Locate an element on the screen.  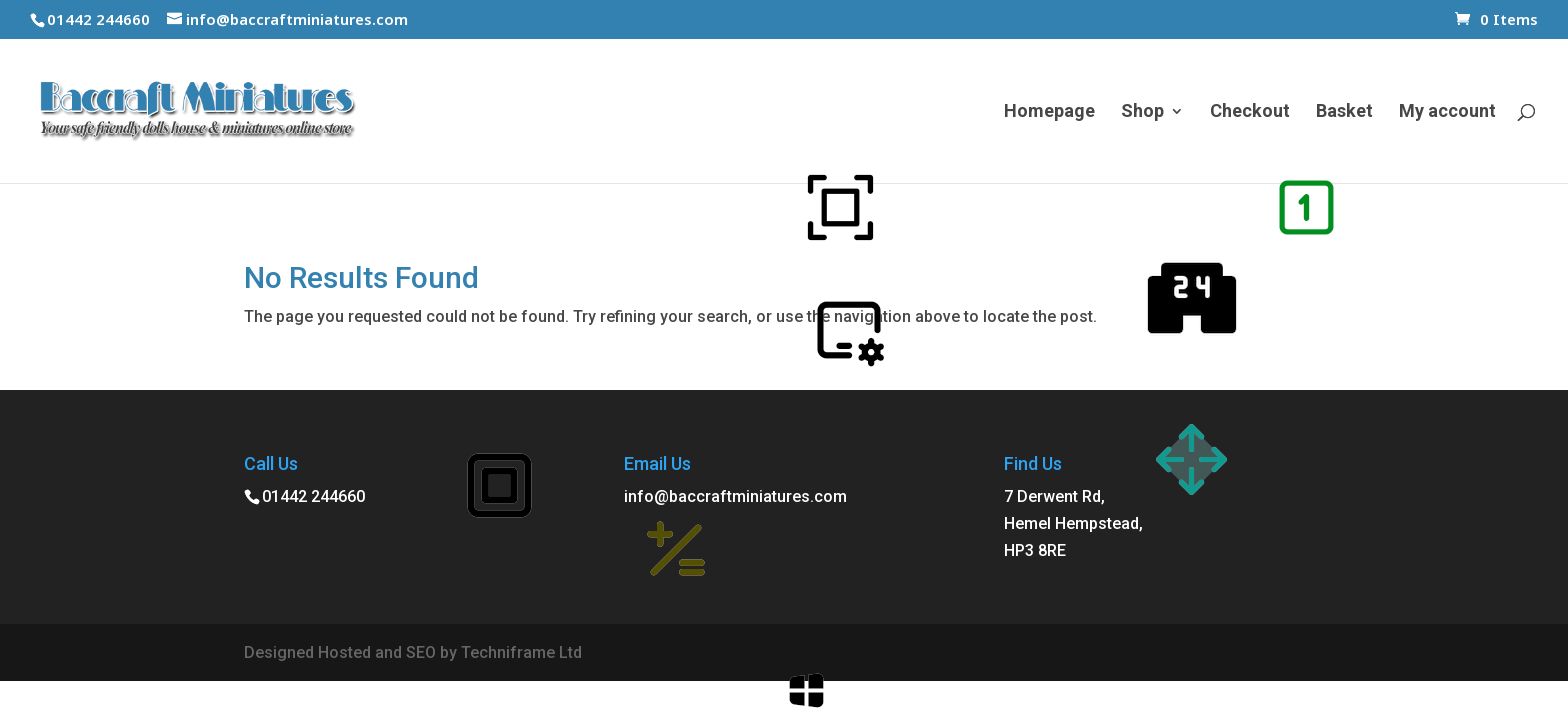
expand content in all directions is located at coordinates (1191, 459).